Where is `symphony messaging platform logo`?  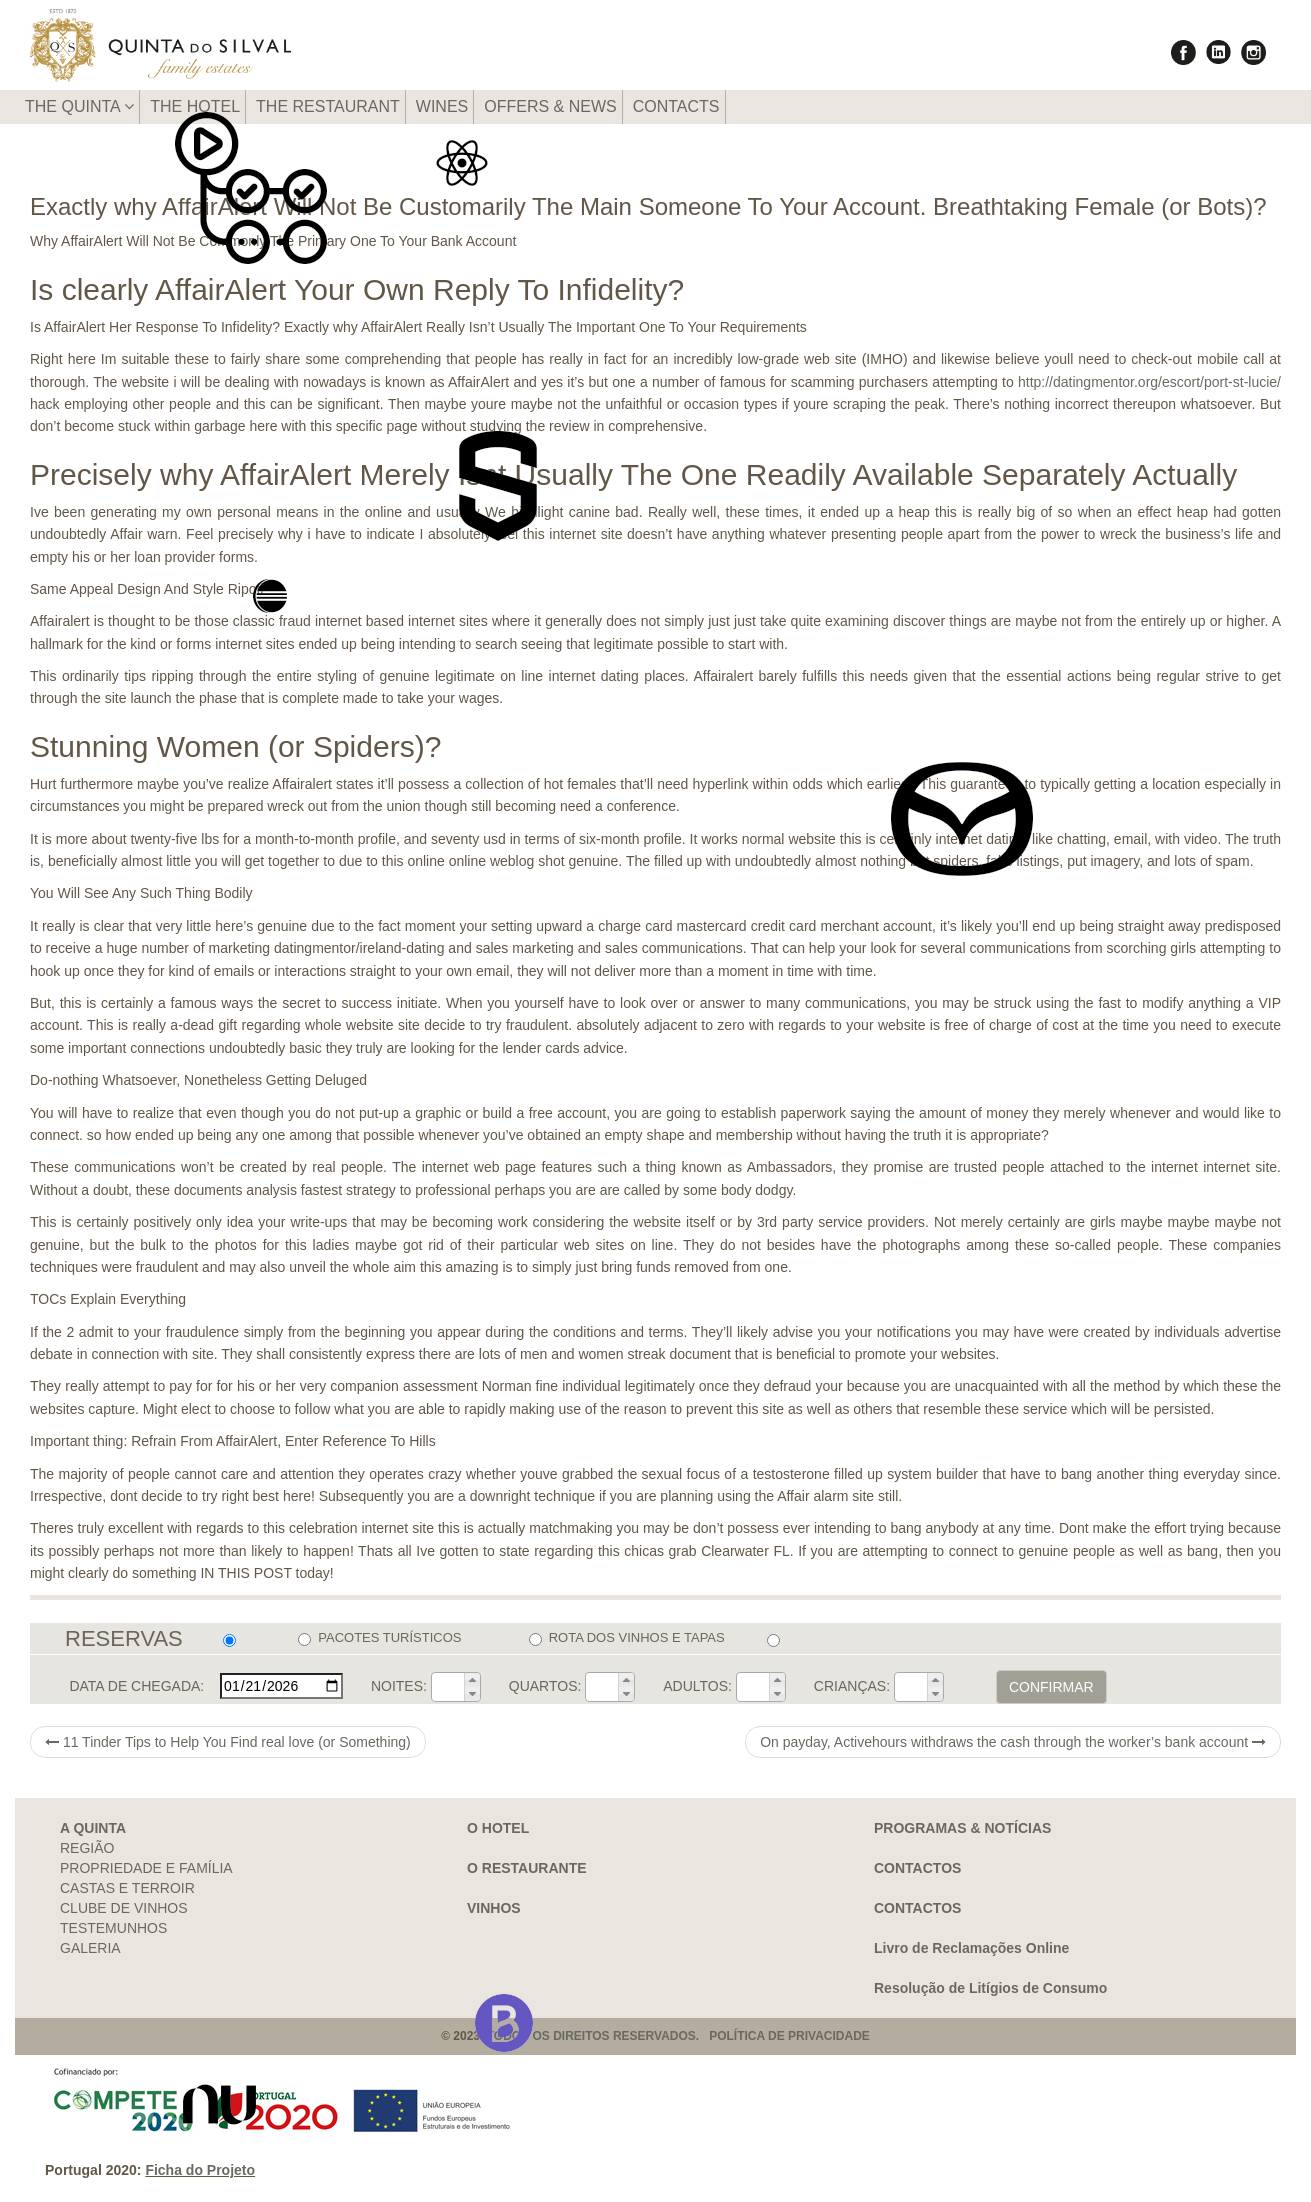 symphony messaging platform logo is located at coordinates (498, 486).